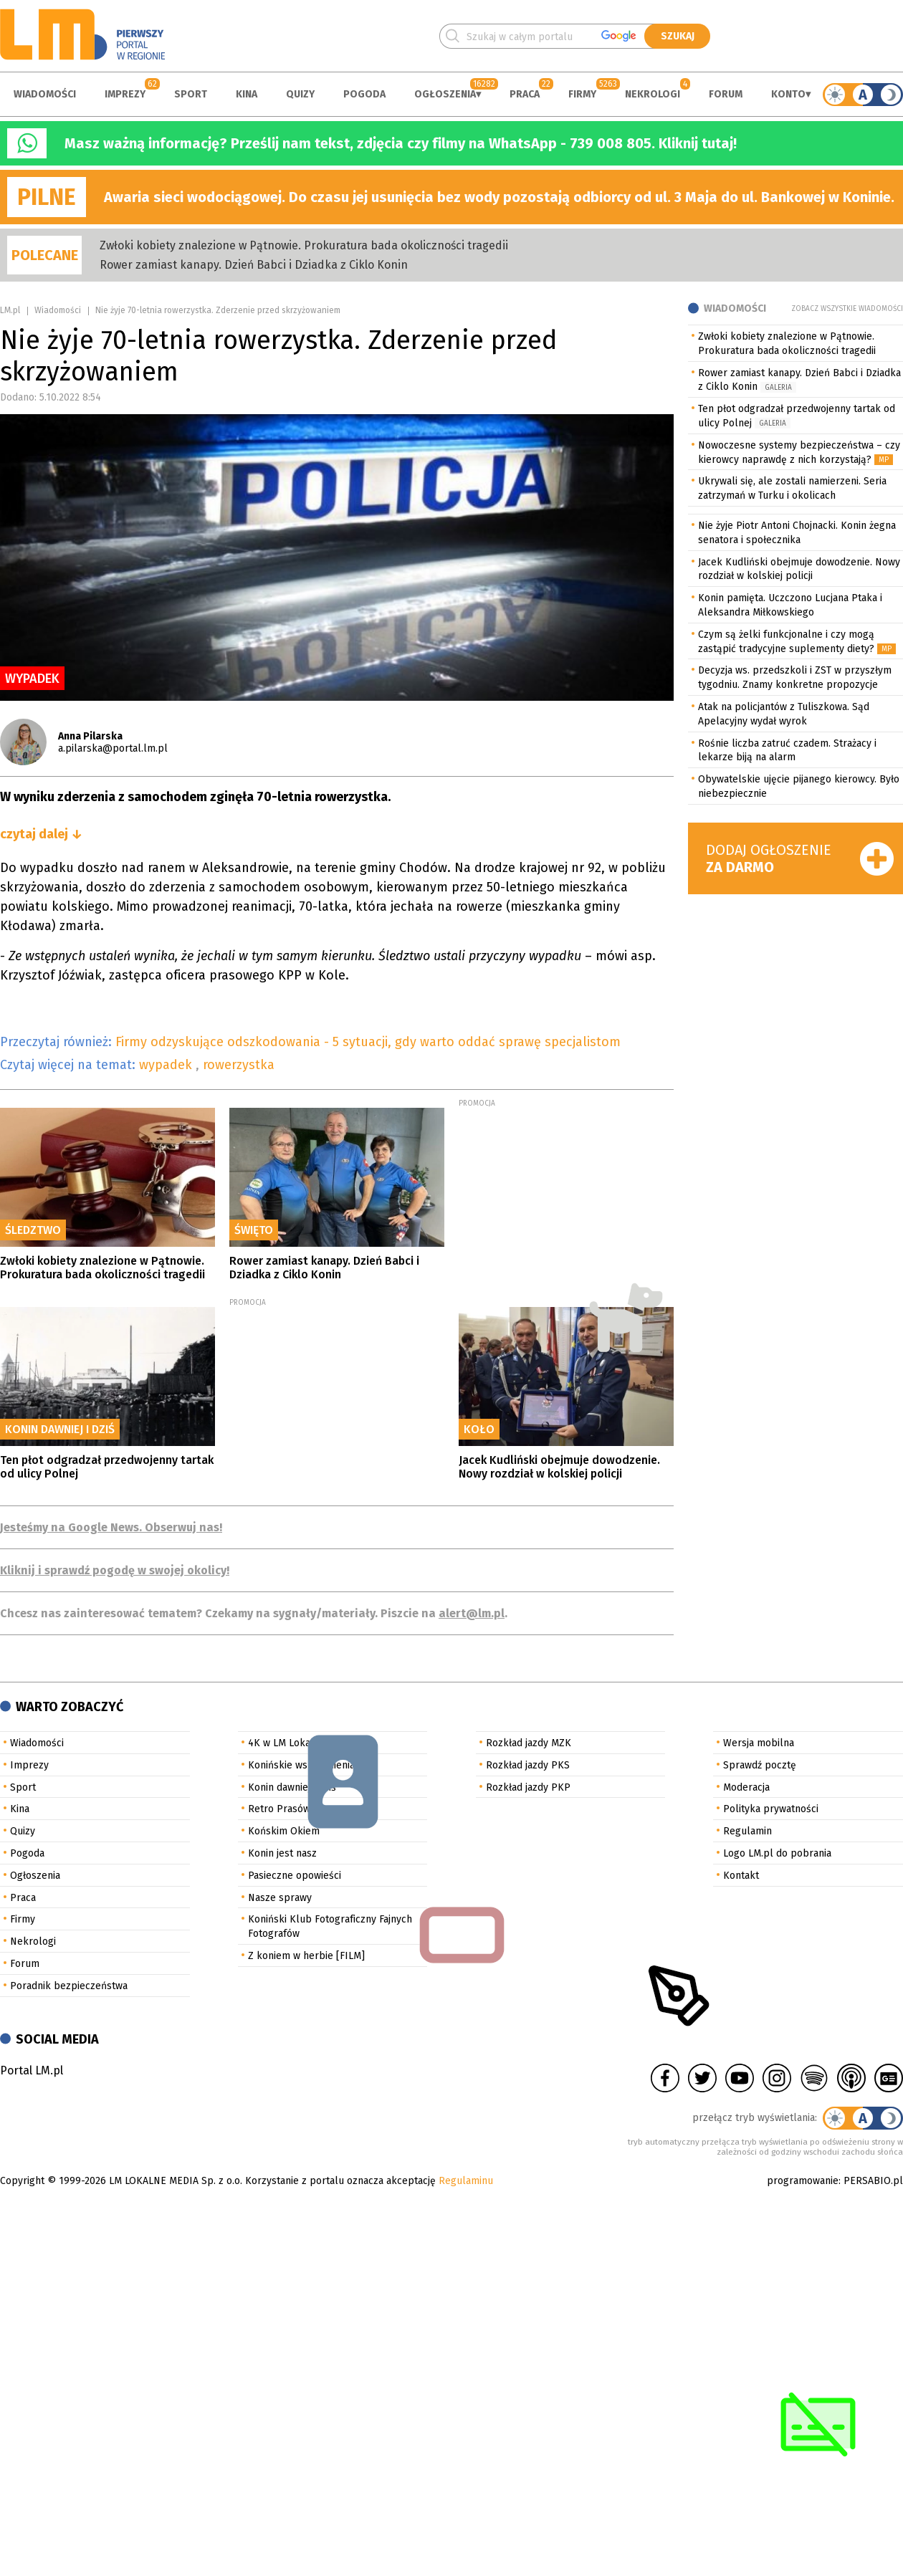 This screenshot has width=903, height=2576. Describe the element at coordinates (818, 2424) in the screenshot. I see `disable subtitles or closed captions` at that location.